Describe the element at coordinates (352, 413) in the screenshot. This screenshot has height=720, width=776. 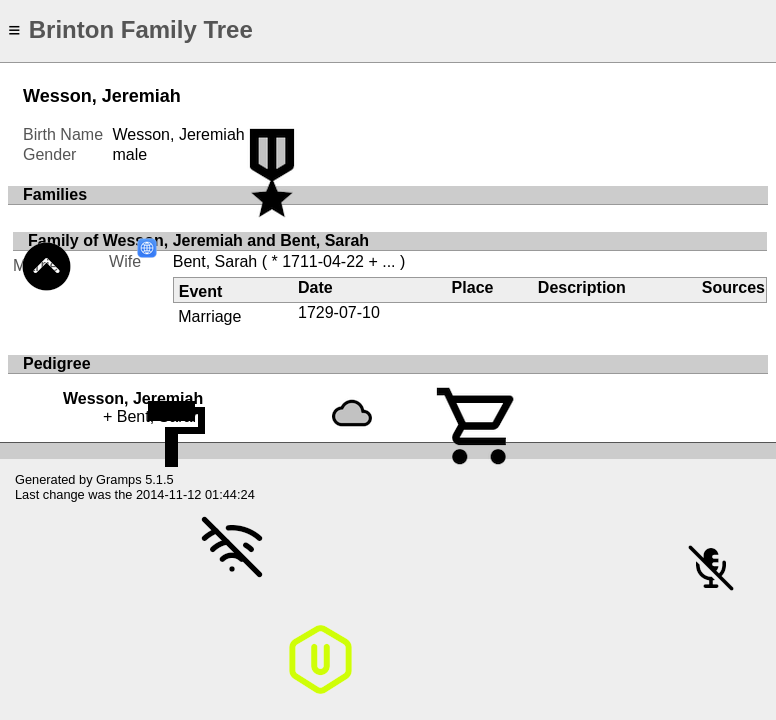
I see `access cloud storage` at that location.